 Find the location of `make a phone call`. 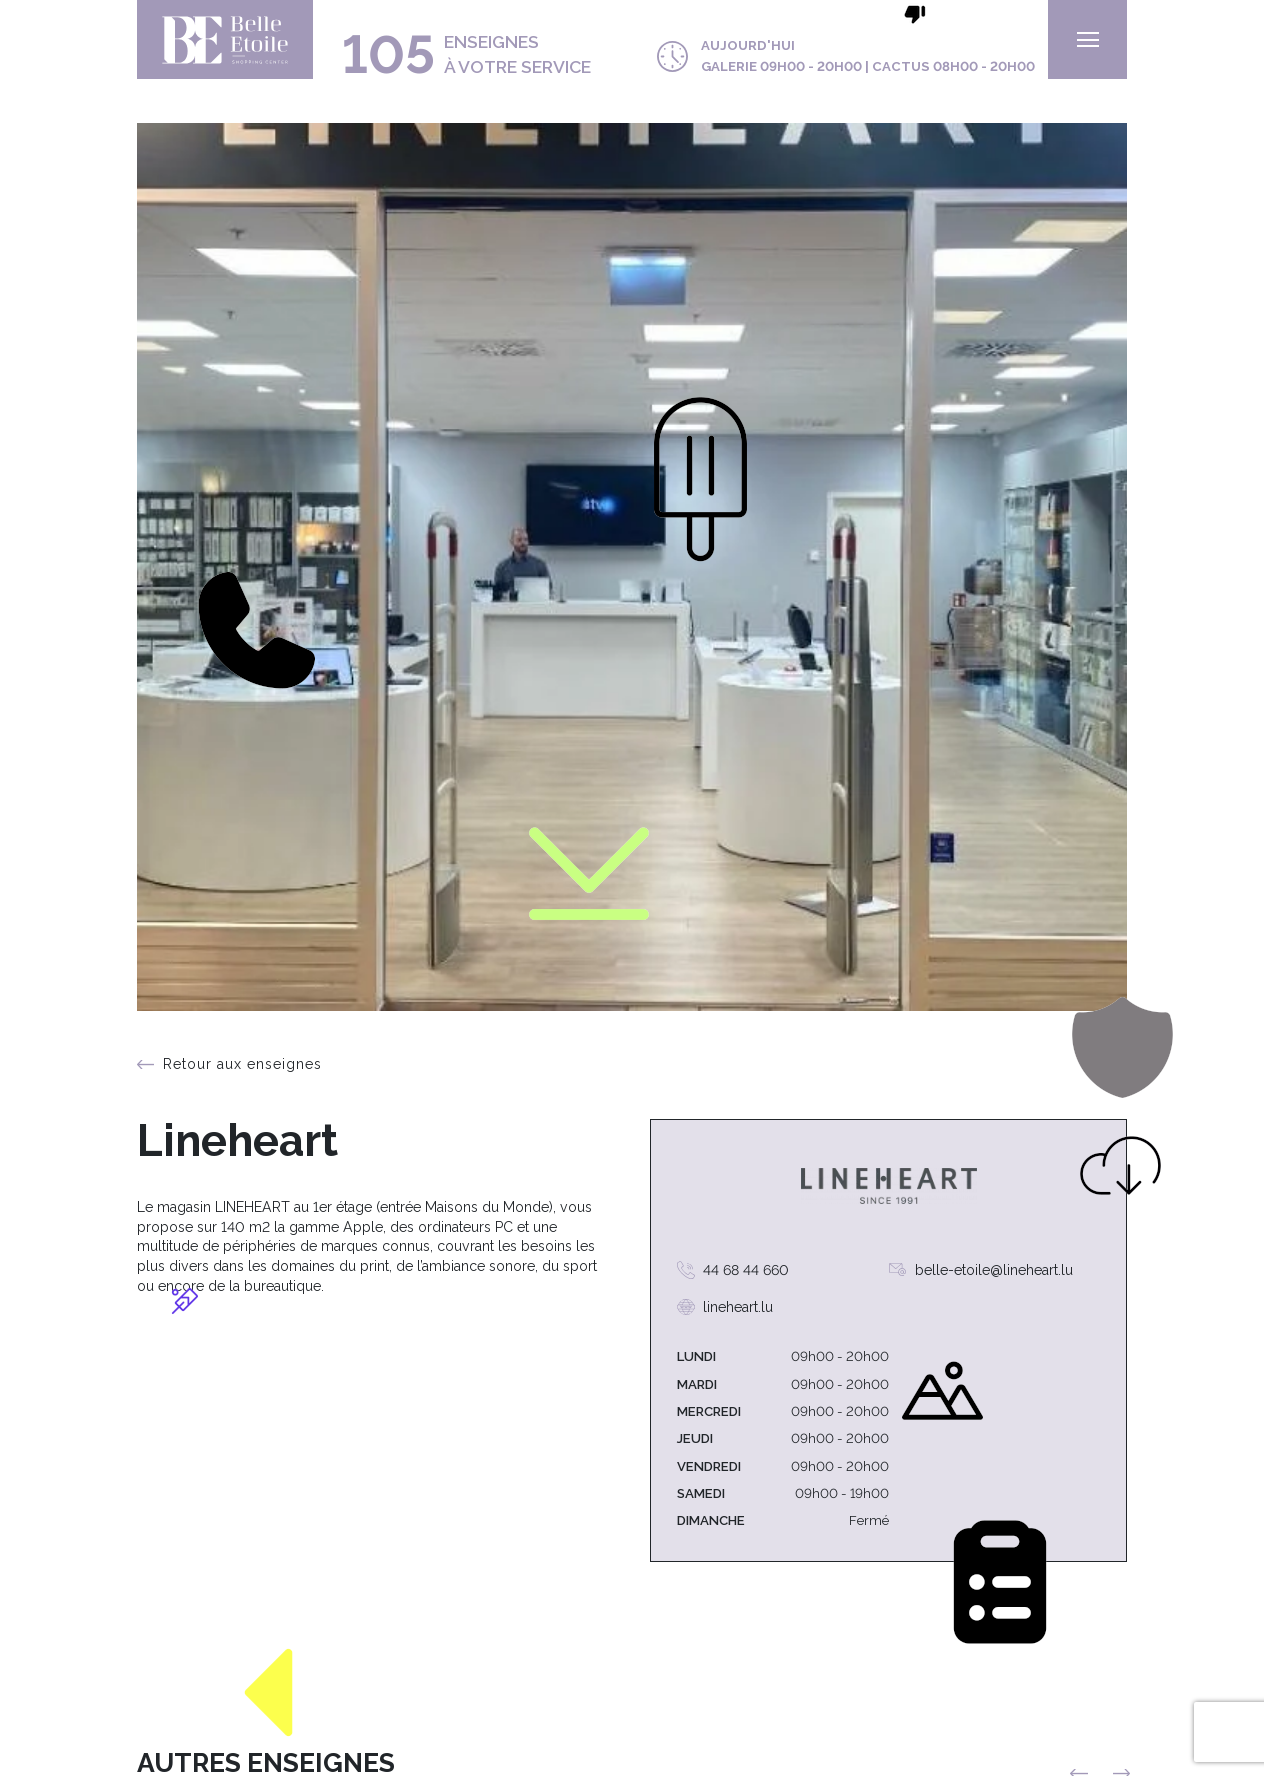

make a phone call is located at coordinates (254, 632).